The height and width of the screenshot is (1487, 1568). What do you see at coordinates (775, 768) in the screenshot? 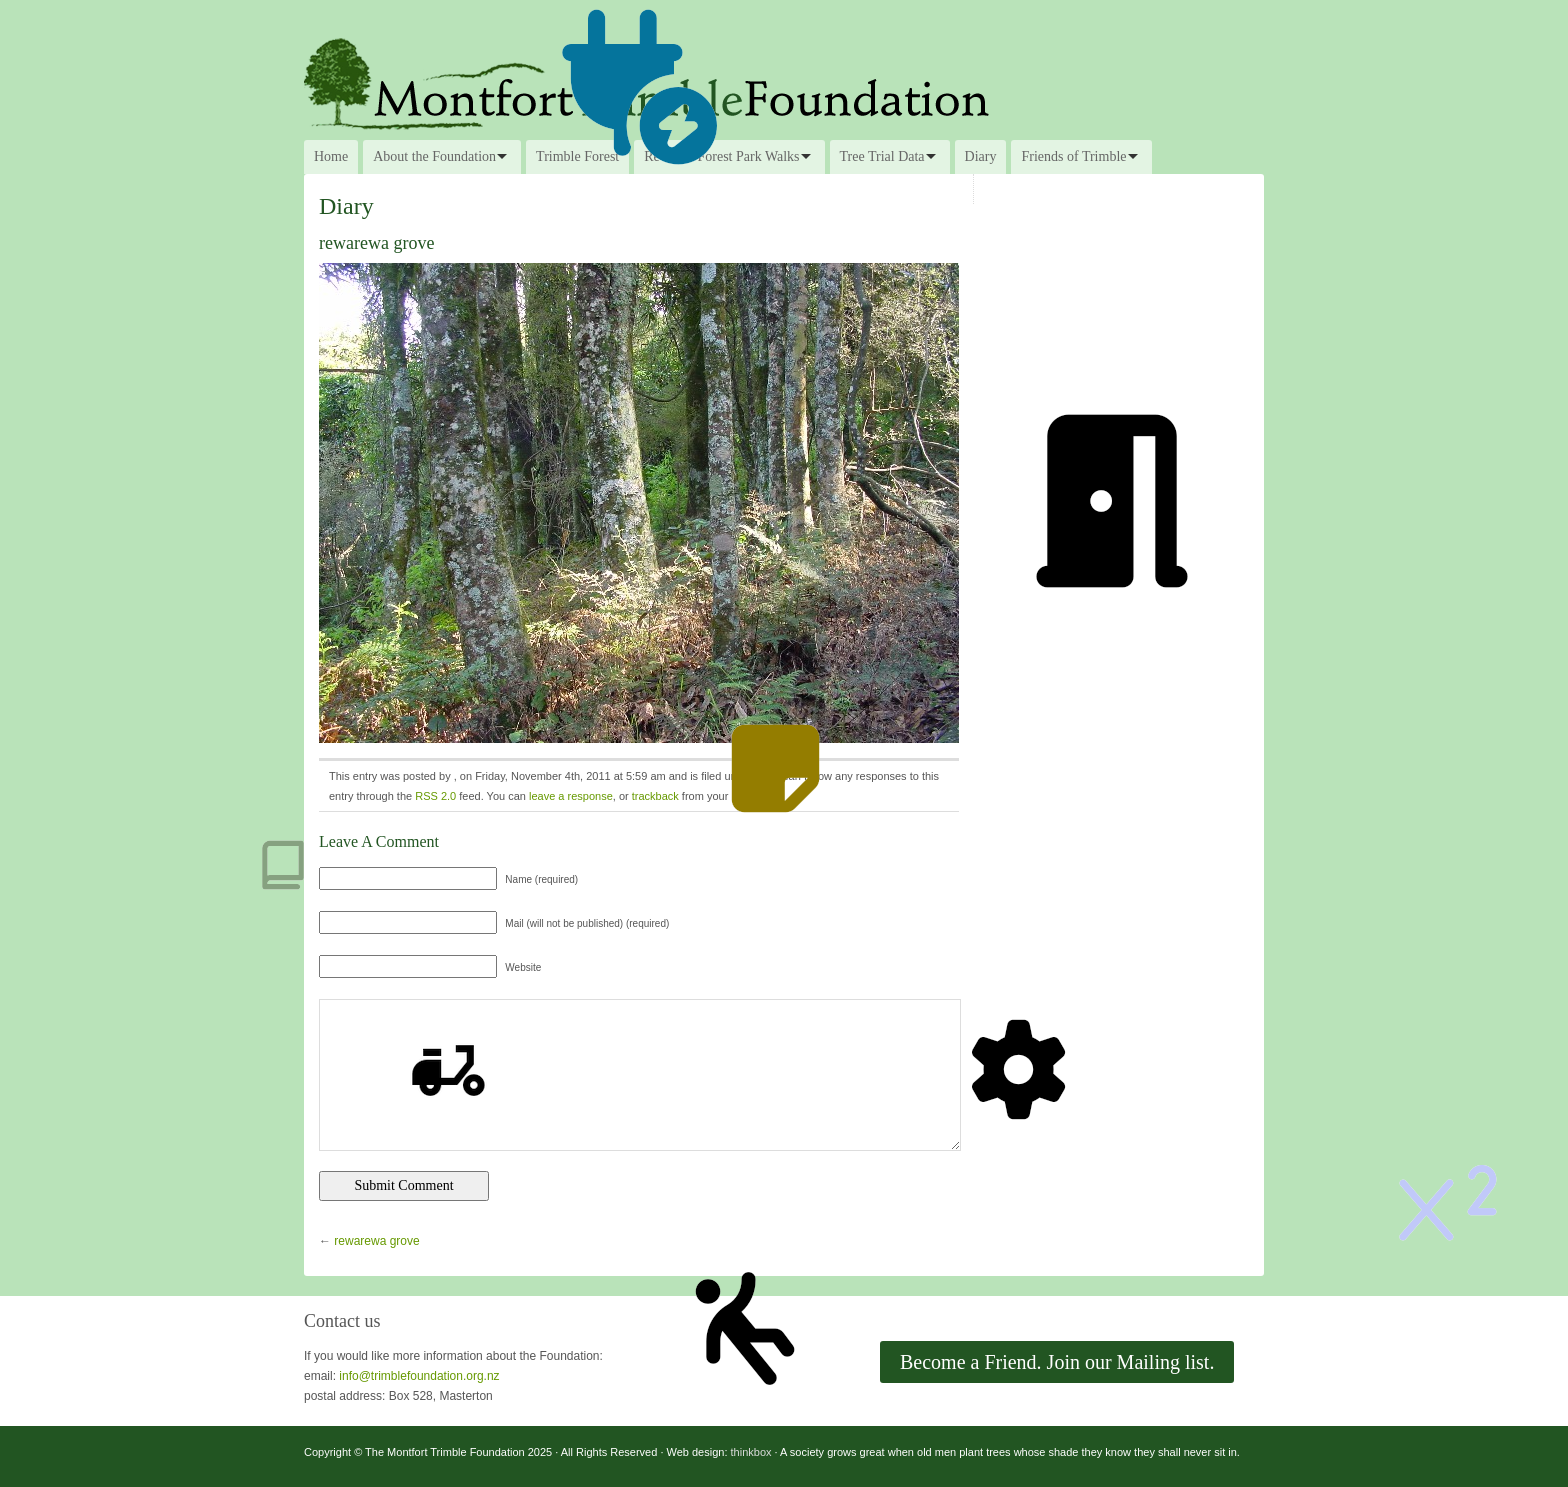
I see `add a new sticky note` at bounding box center [775, 768].